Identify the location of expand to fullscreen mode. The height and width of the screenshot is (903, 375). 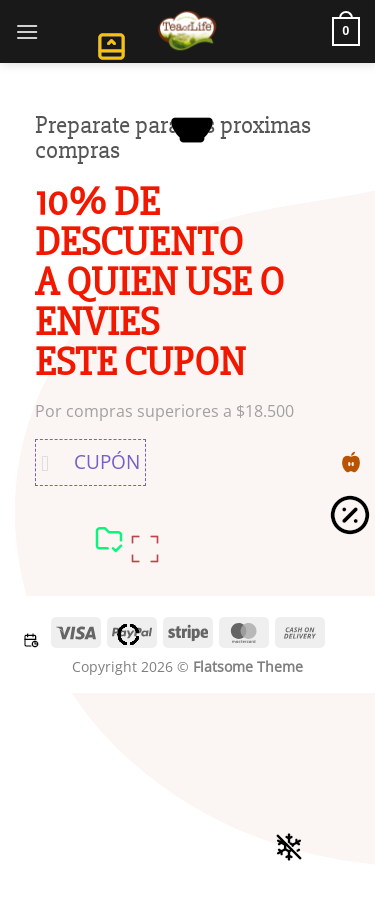
(145, 549).